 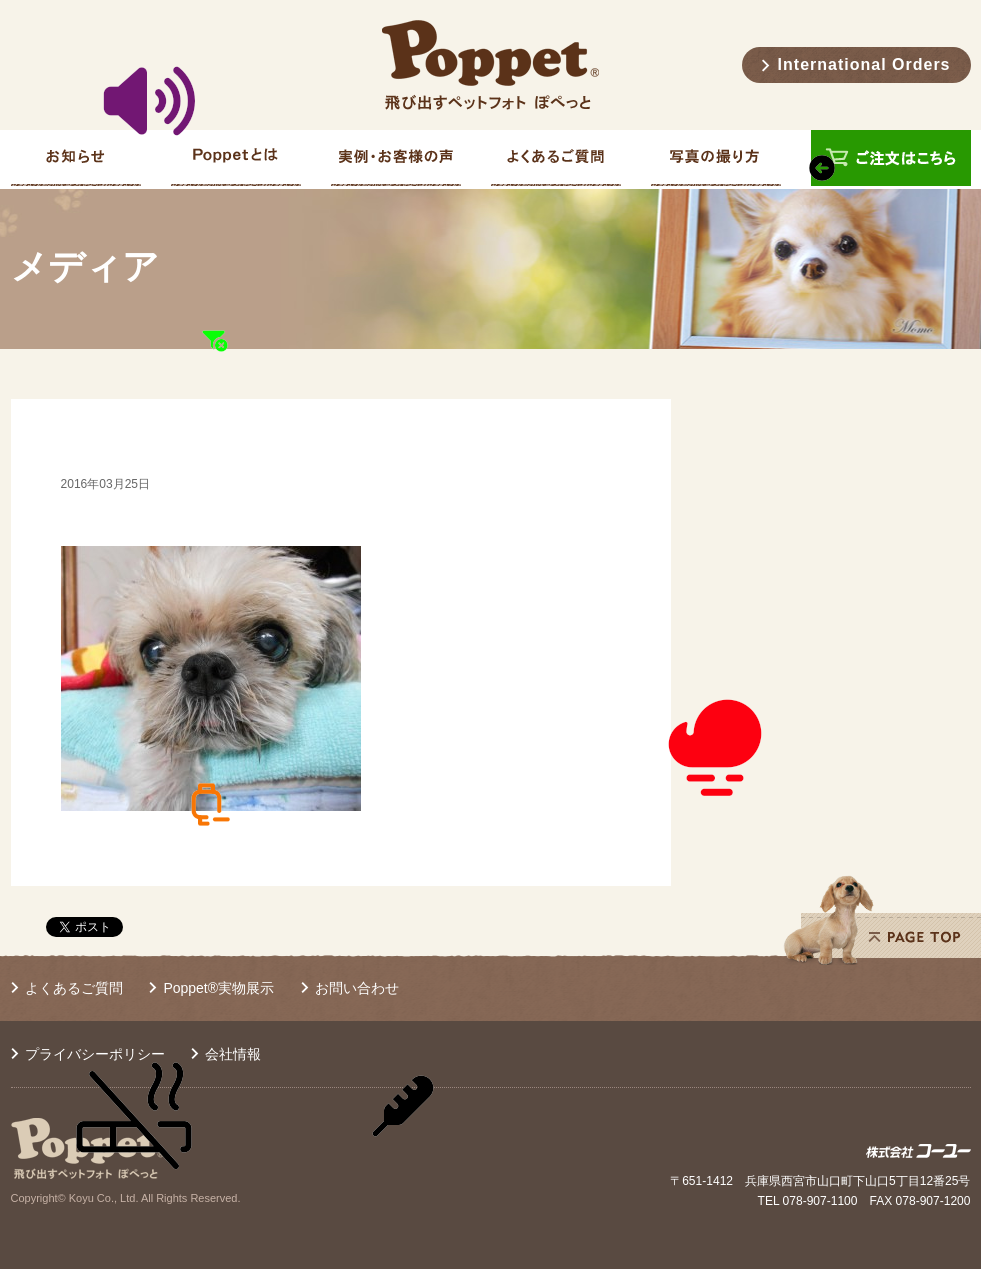 I want to click on indicates foggy weather conditions, so click(x=715, y=746).